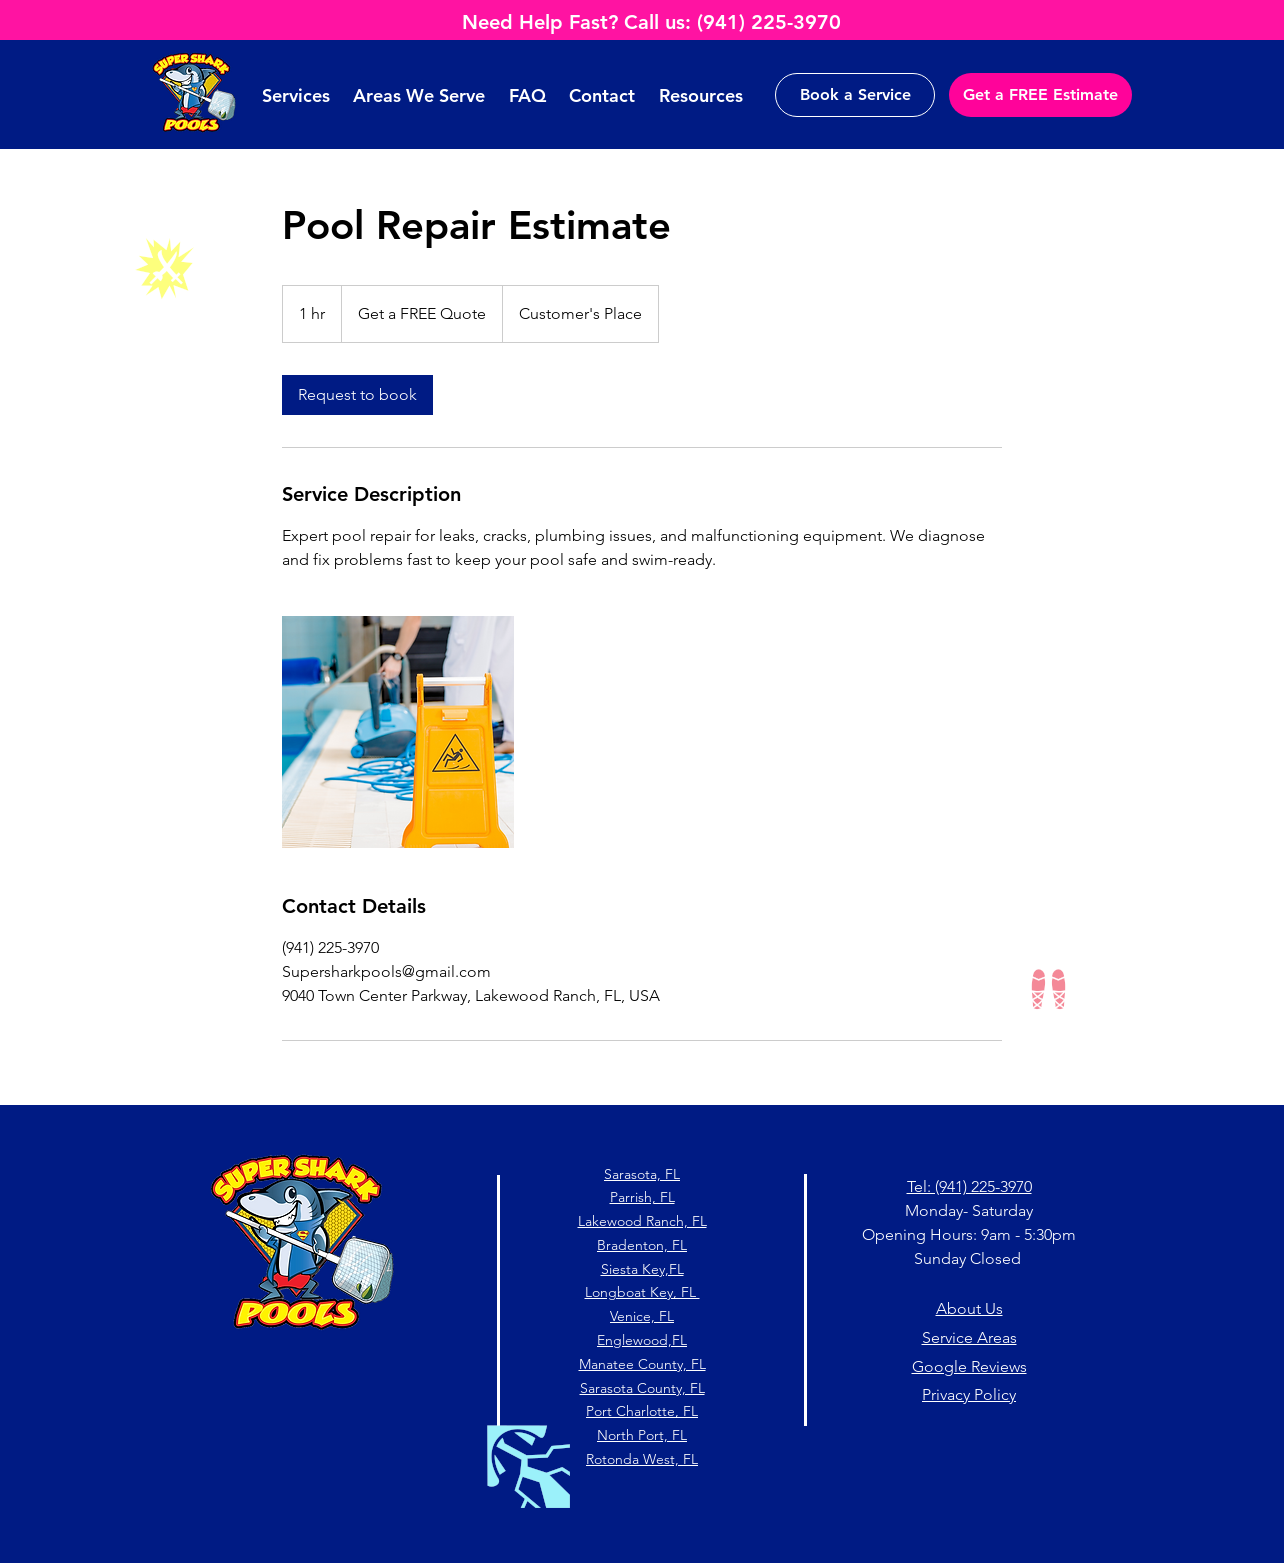  Describe the element at coordinates (528, 1466) in the screenshot. I see `activate a power-up or special ability` at that location.